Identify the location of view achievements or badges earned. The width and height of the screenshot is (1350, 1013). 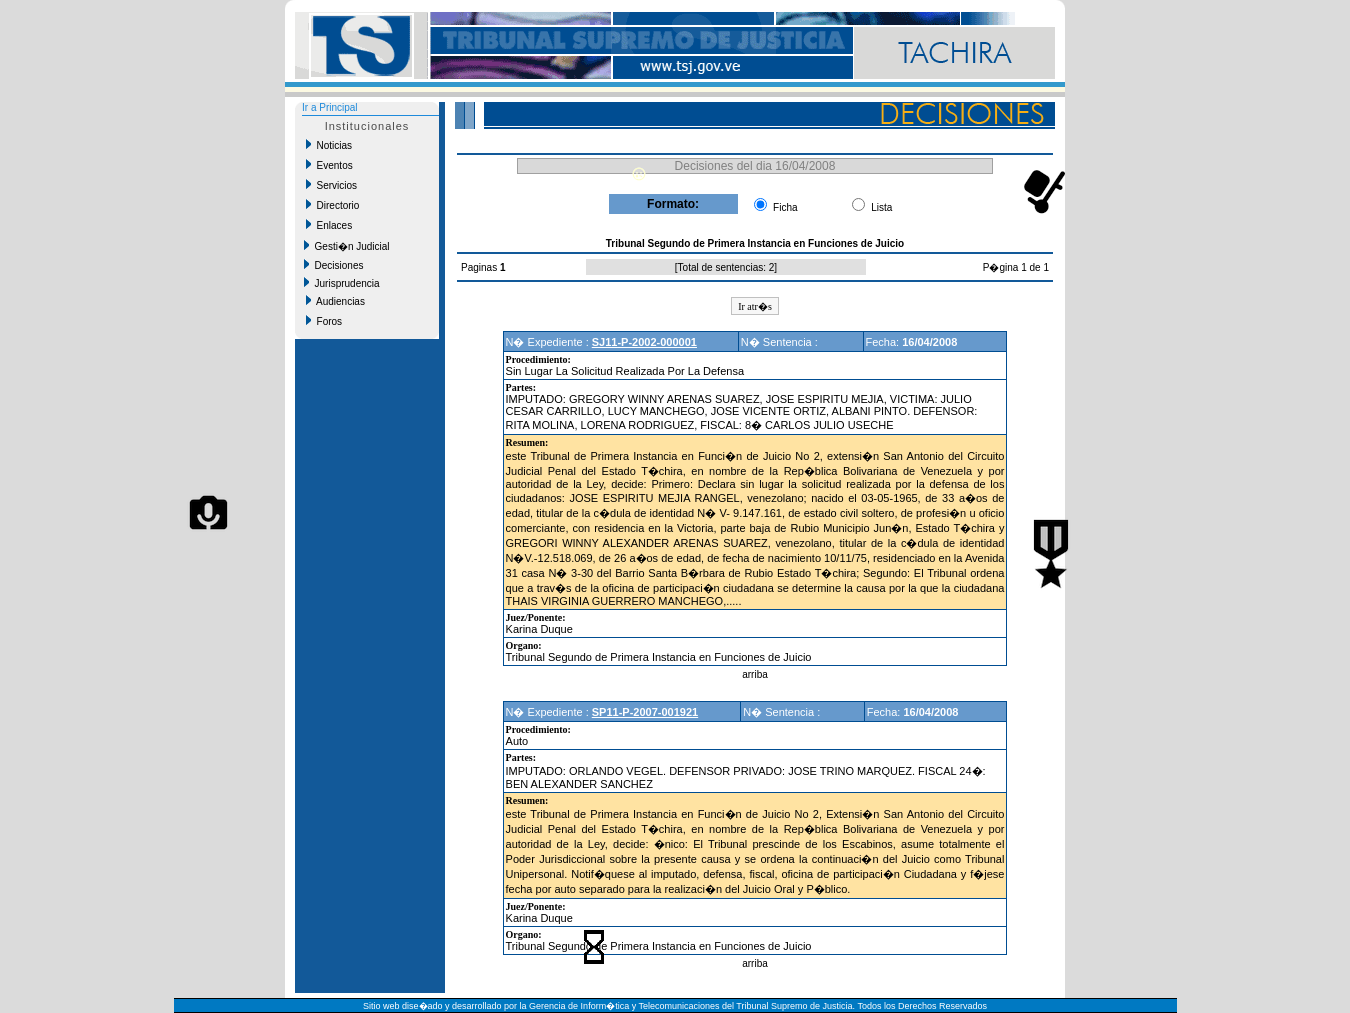
(1051, 554).